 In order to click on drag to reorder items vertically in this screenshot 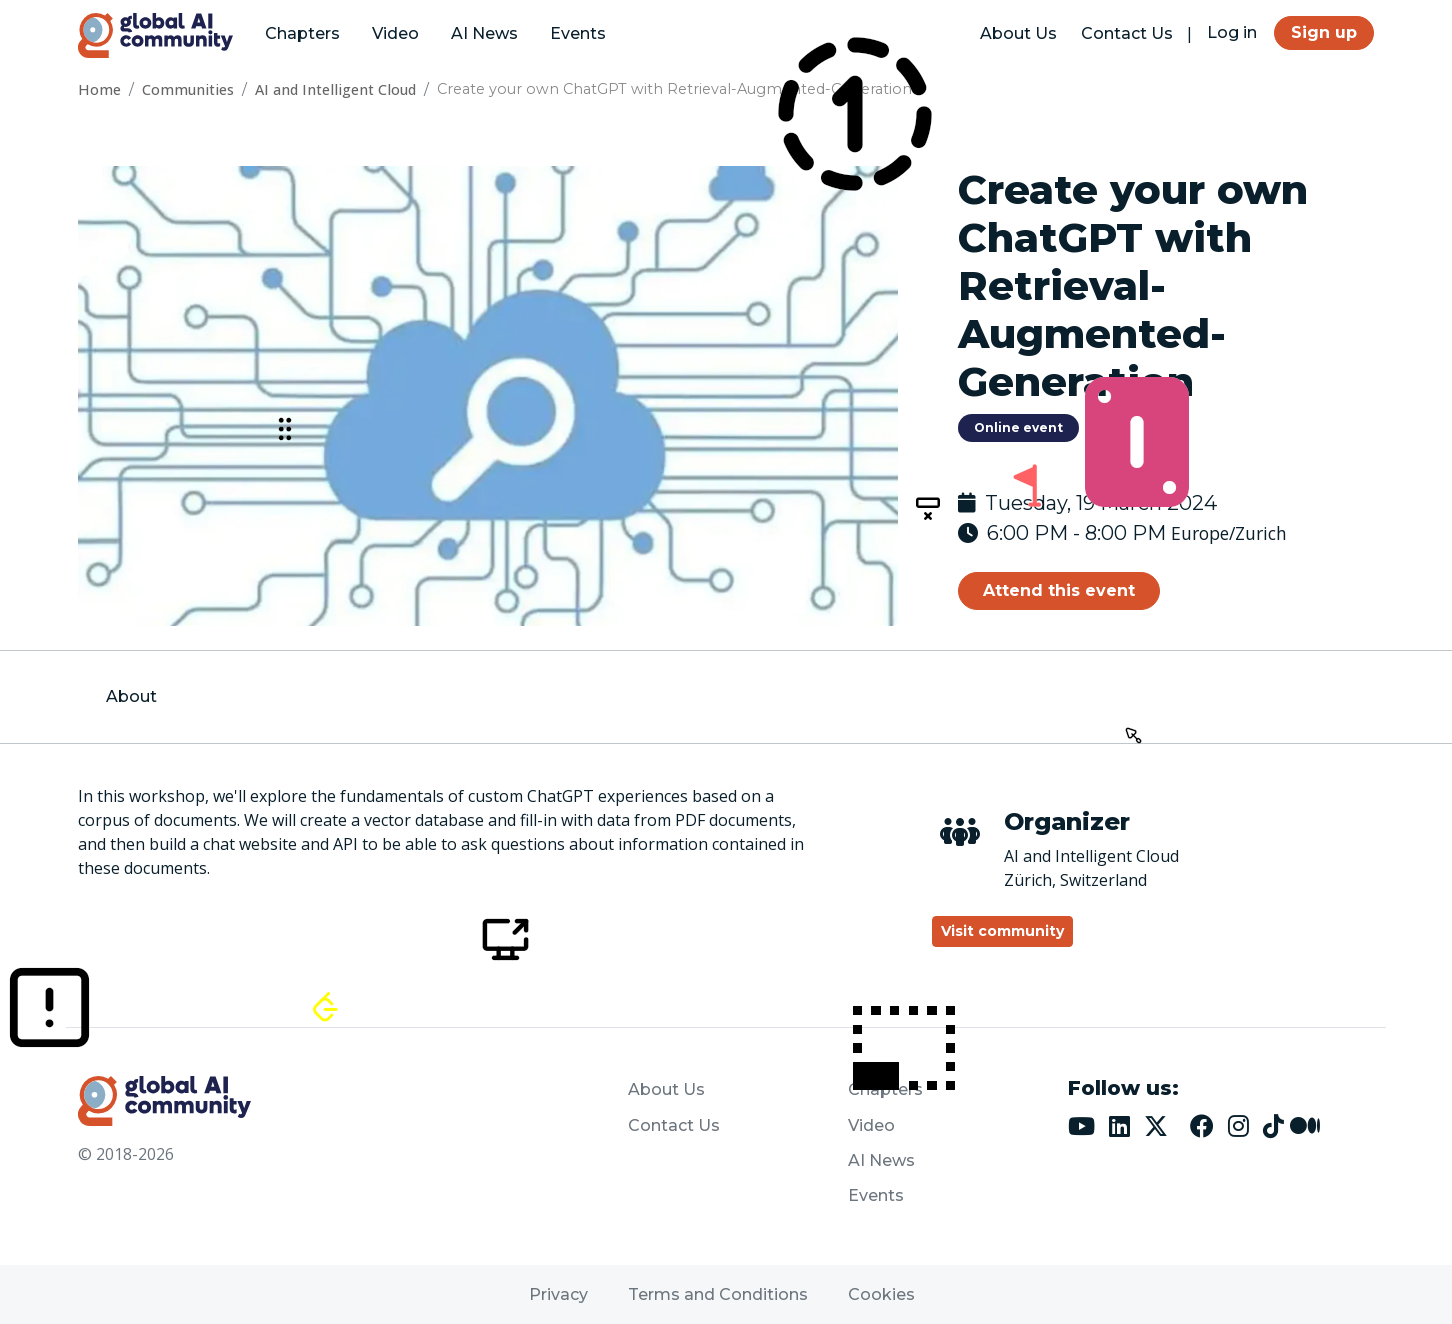, I will do `click(285, 429)`.